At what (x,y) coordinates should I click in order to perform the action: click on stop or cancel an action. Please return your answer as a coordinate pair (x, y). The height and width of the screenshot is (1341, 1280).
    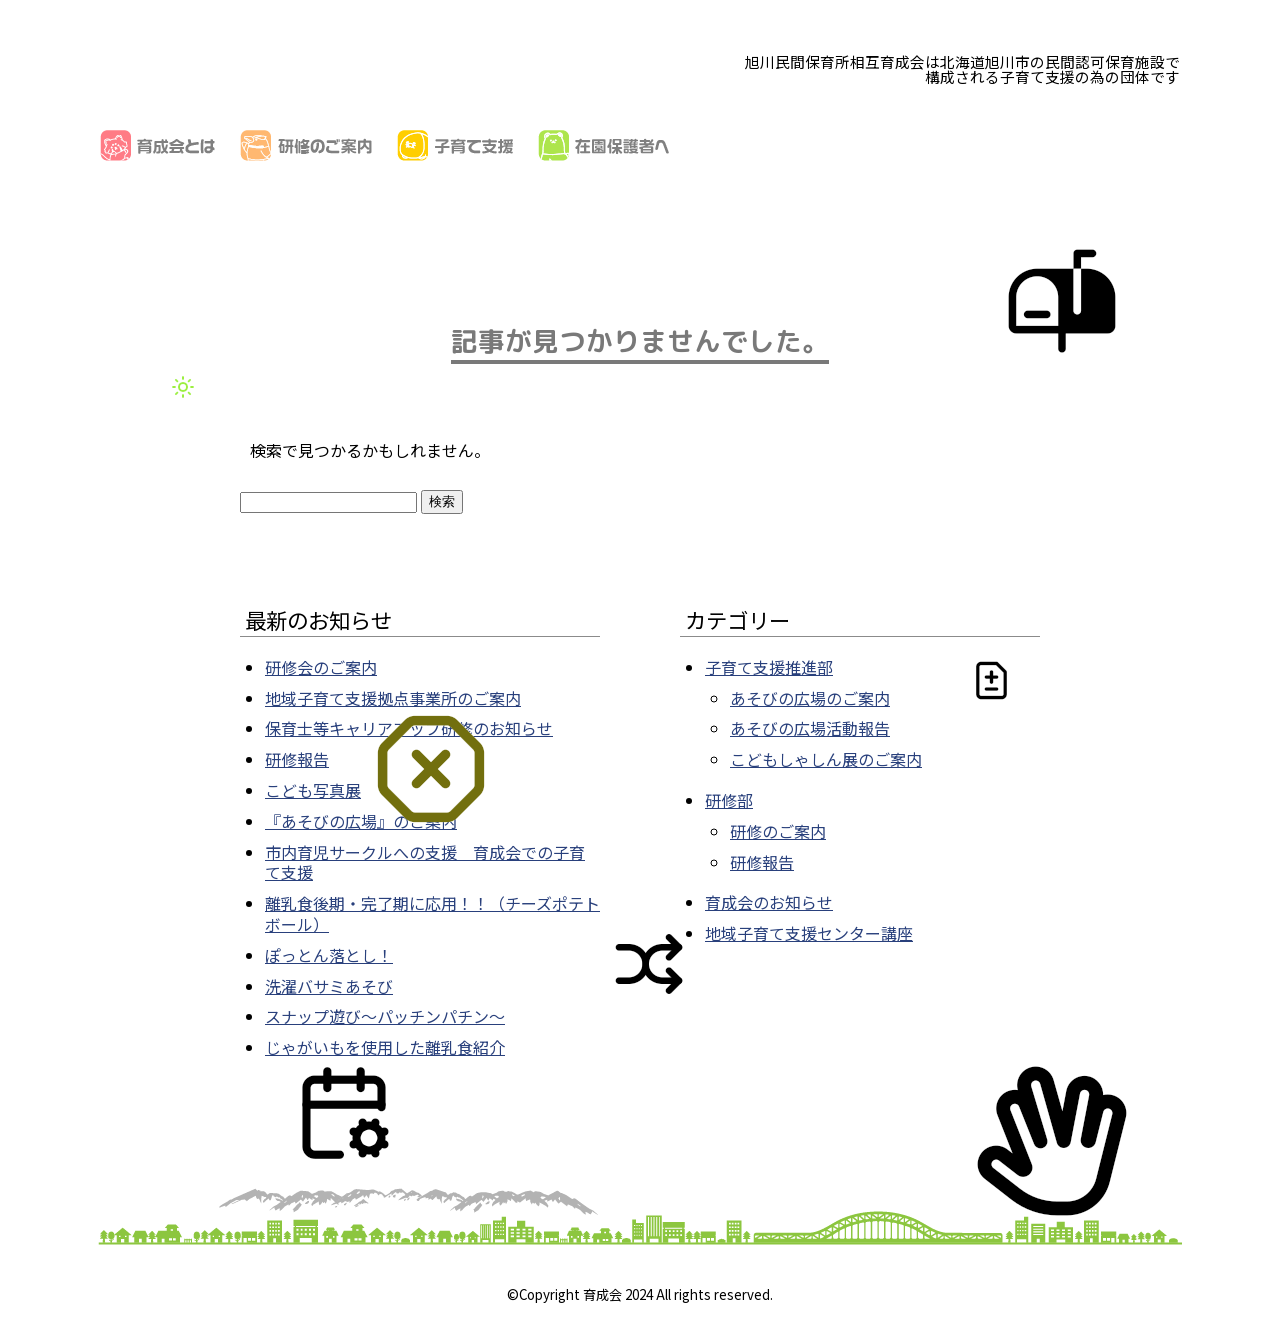
    Looking at the image, I should click on (431, 769).